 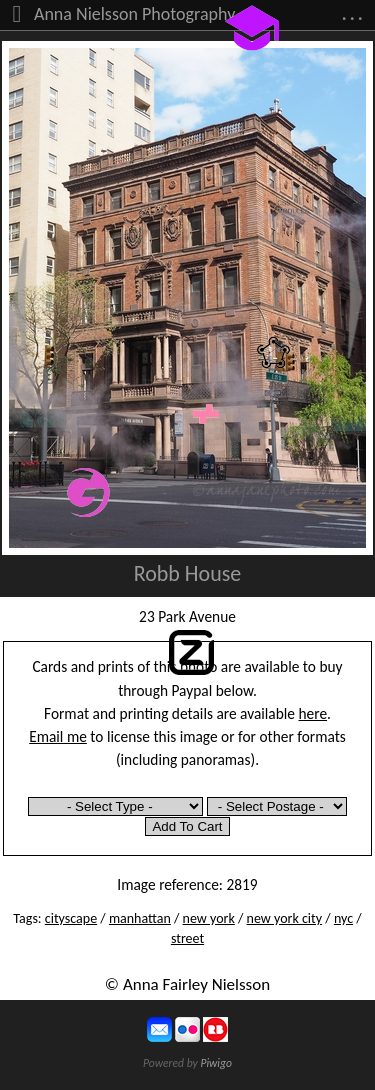 What do you see at coordinates (206, 414) in the screenshot?
I see `CrateDB database platform logo` at bounding box center [206, 414].